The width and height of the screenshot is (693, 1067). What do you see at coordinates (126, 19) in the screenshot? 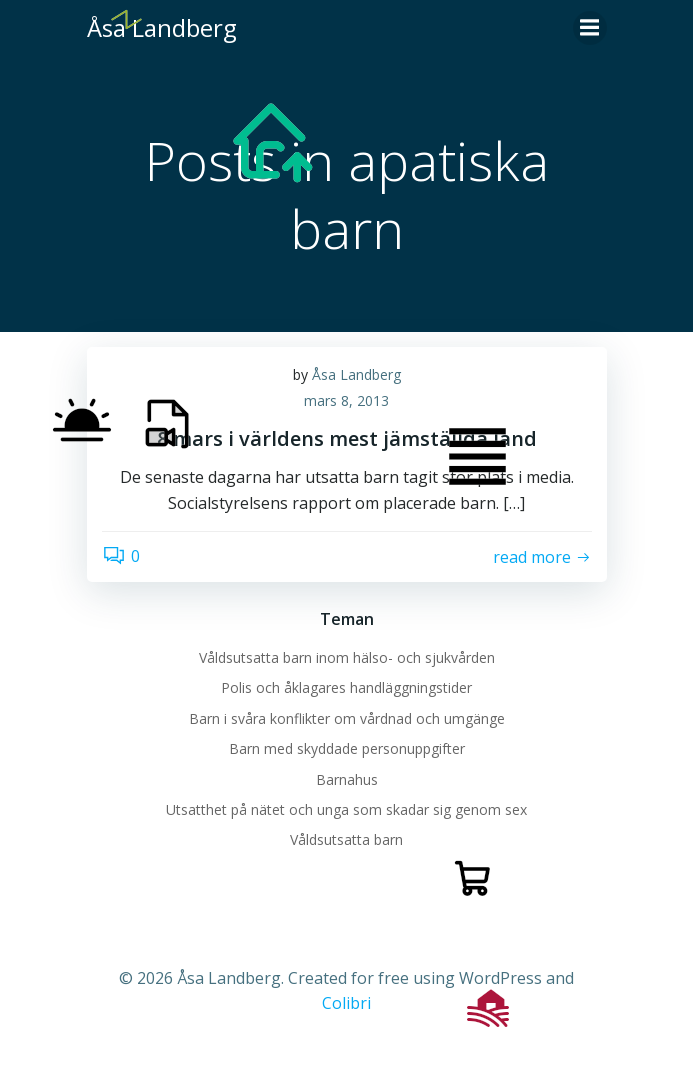
I see `select sawtooth waveform in audio synthesizer` at bounding box center [126, 19].